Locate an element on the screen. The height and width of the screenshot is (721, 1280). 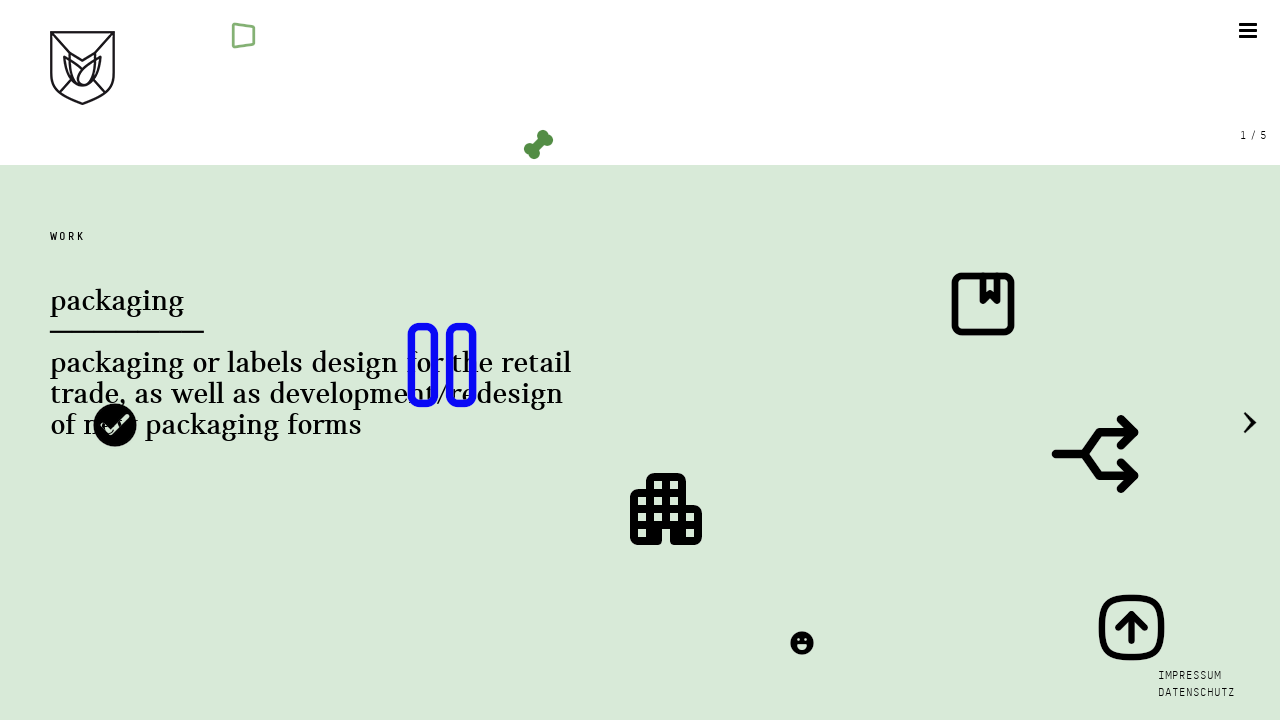
access pet-related features or settings is located at coordinates (538, 144).